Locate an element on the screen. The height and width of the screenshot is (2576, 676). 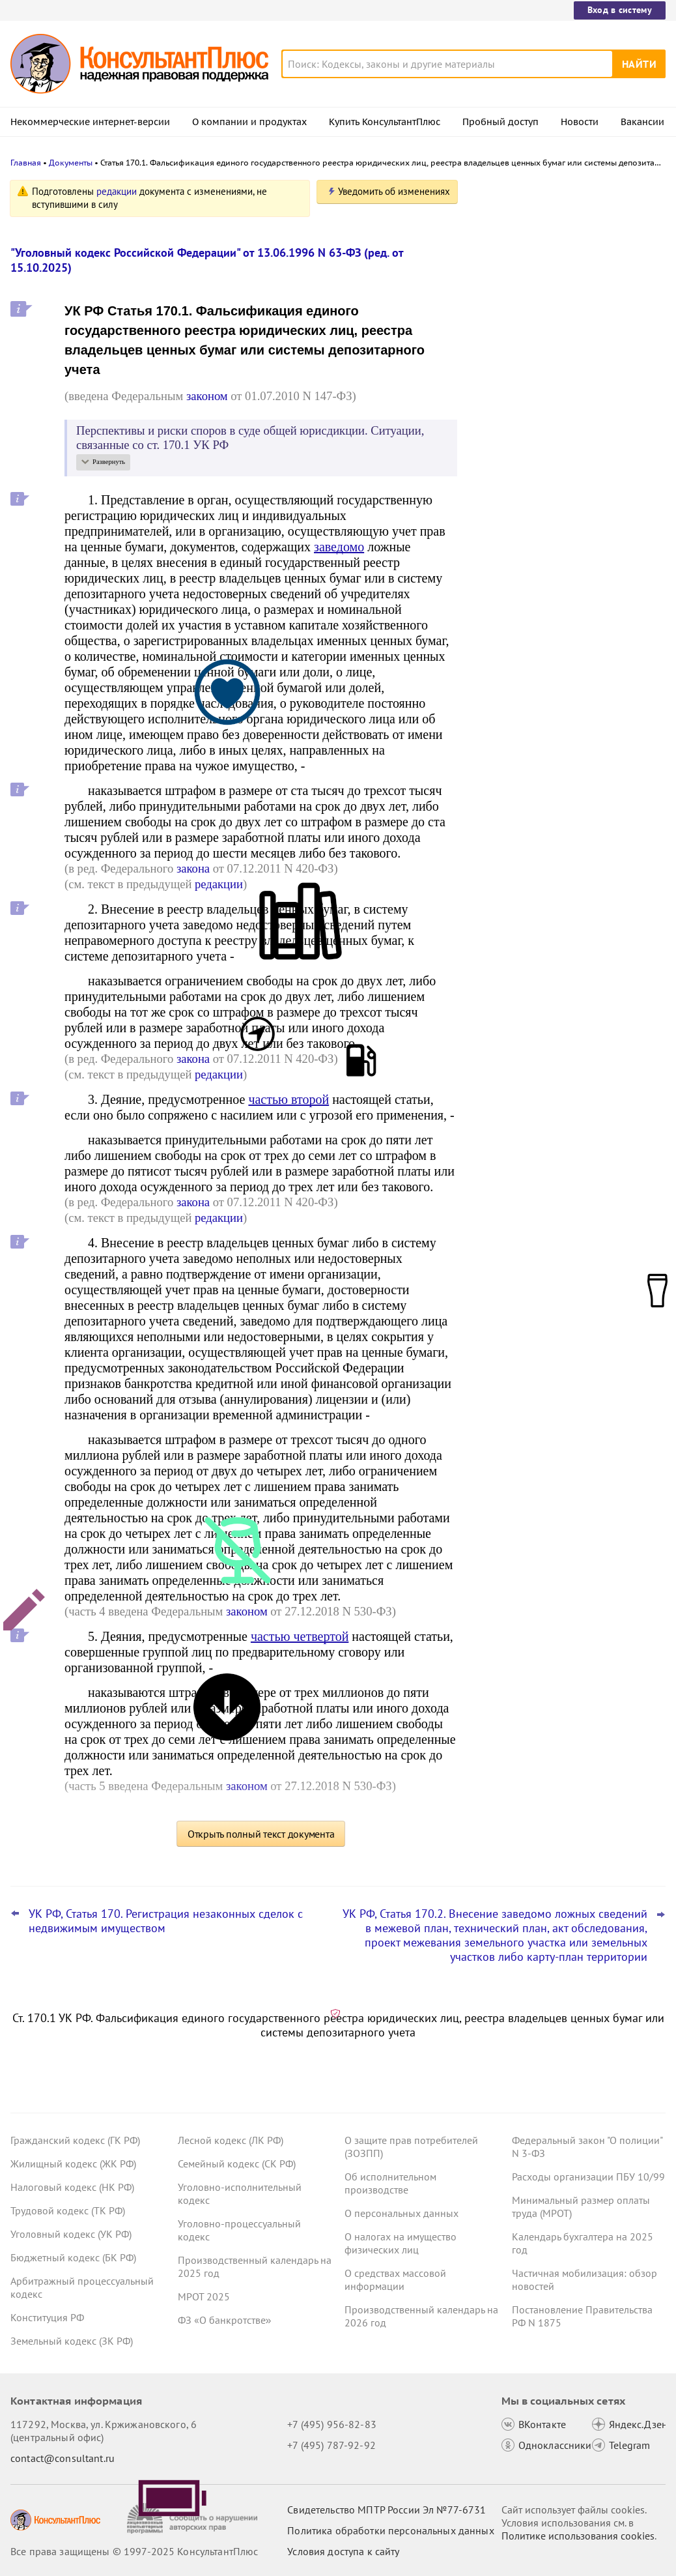
access your library or collection is located at coordinates (300, 921).